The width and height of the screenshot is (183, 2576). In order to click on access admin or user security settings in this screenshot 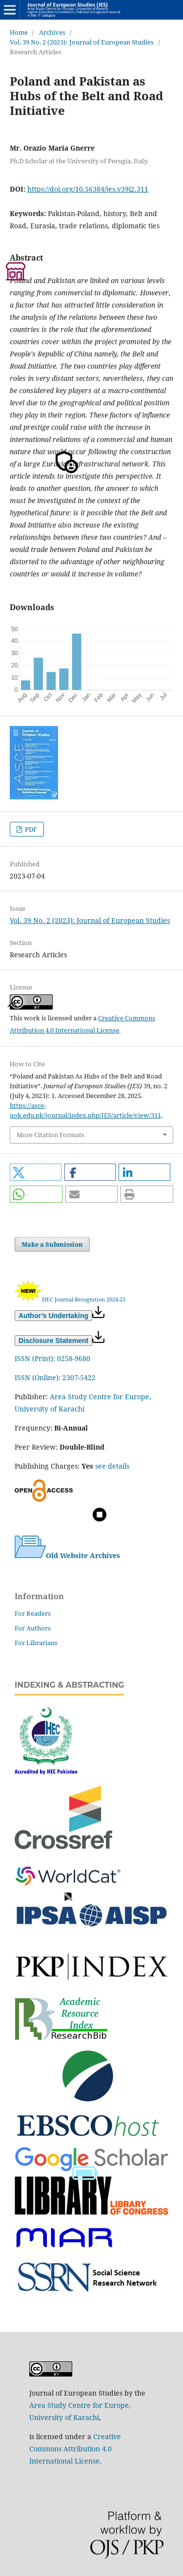, I will do `click(65, 461)`.